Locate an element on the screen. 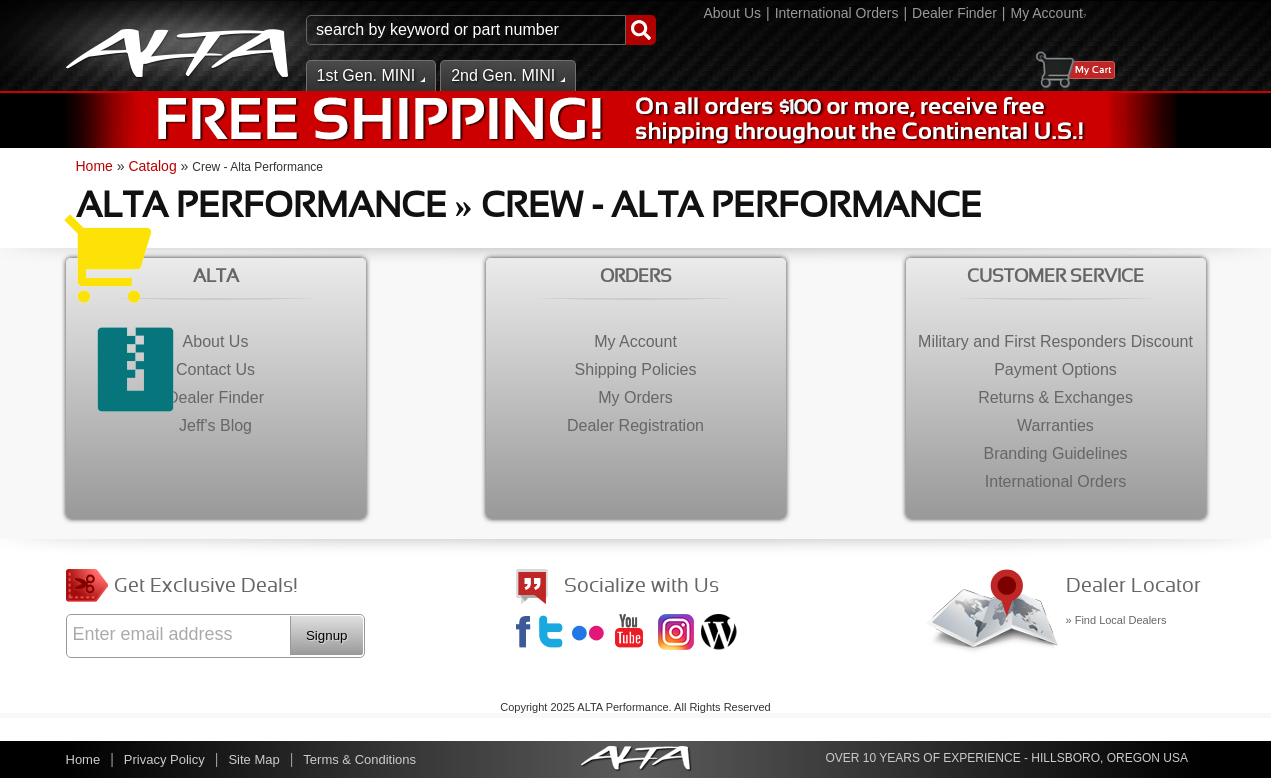 The image size is (1271, 778). view your shopping cart is located at coordinates (111, 257).